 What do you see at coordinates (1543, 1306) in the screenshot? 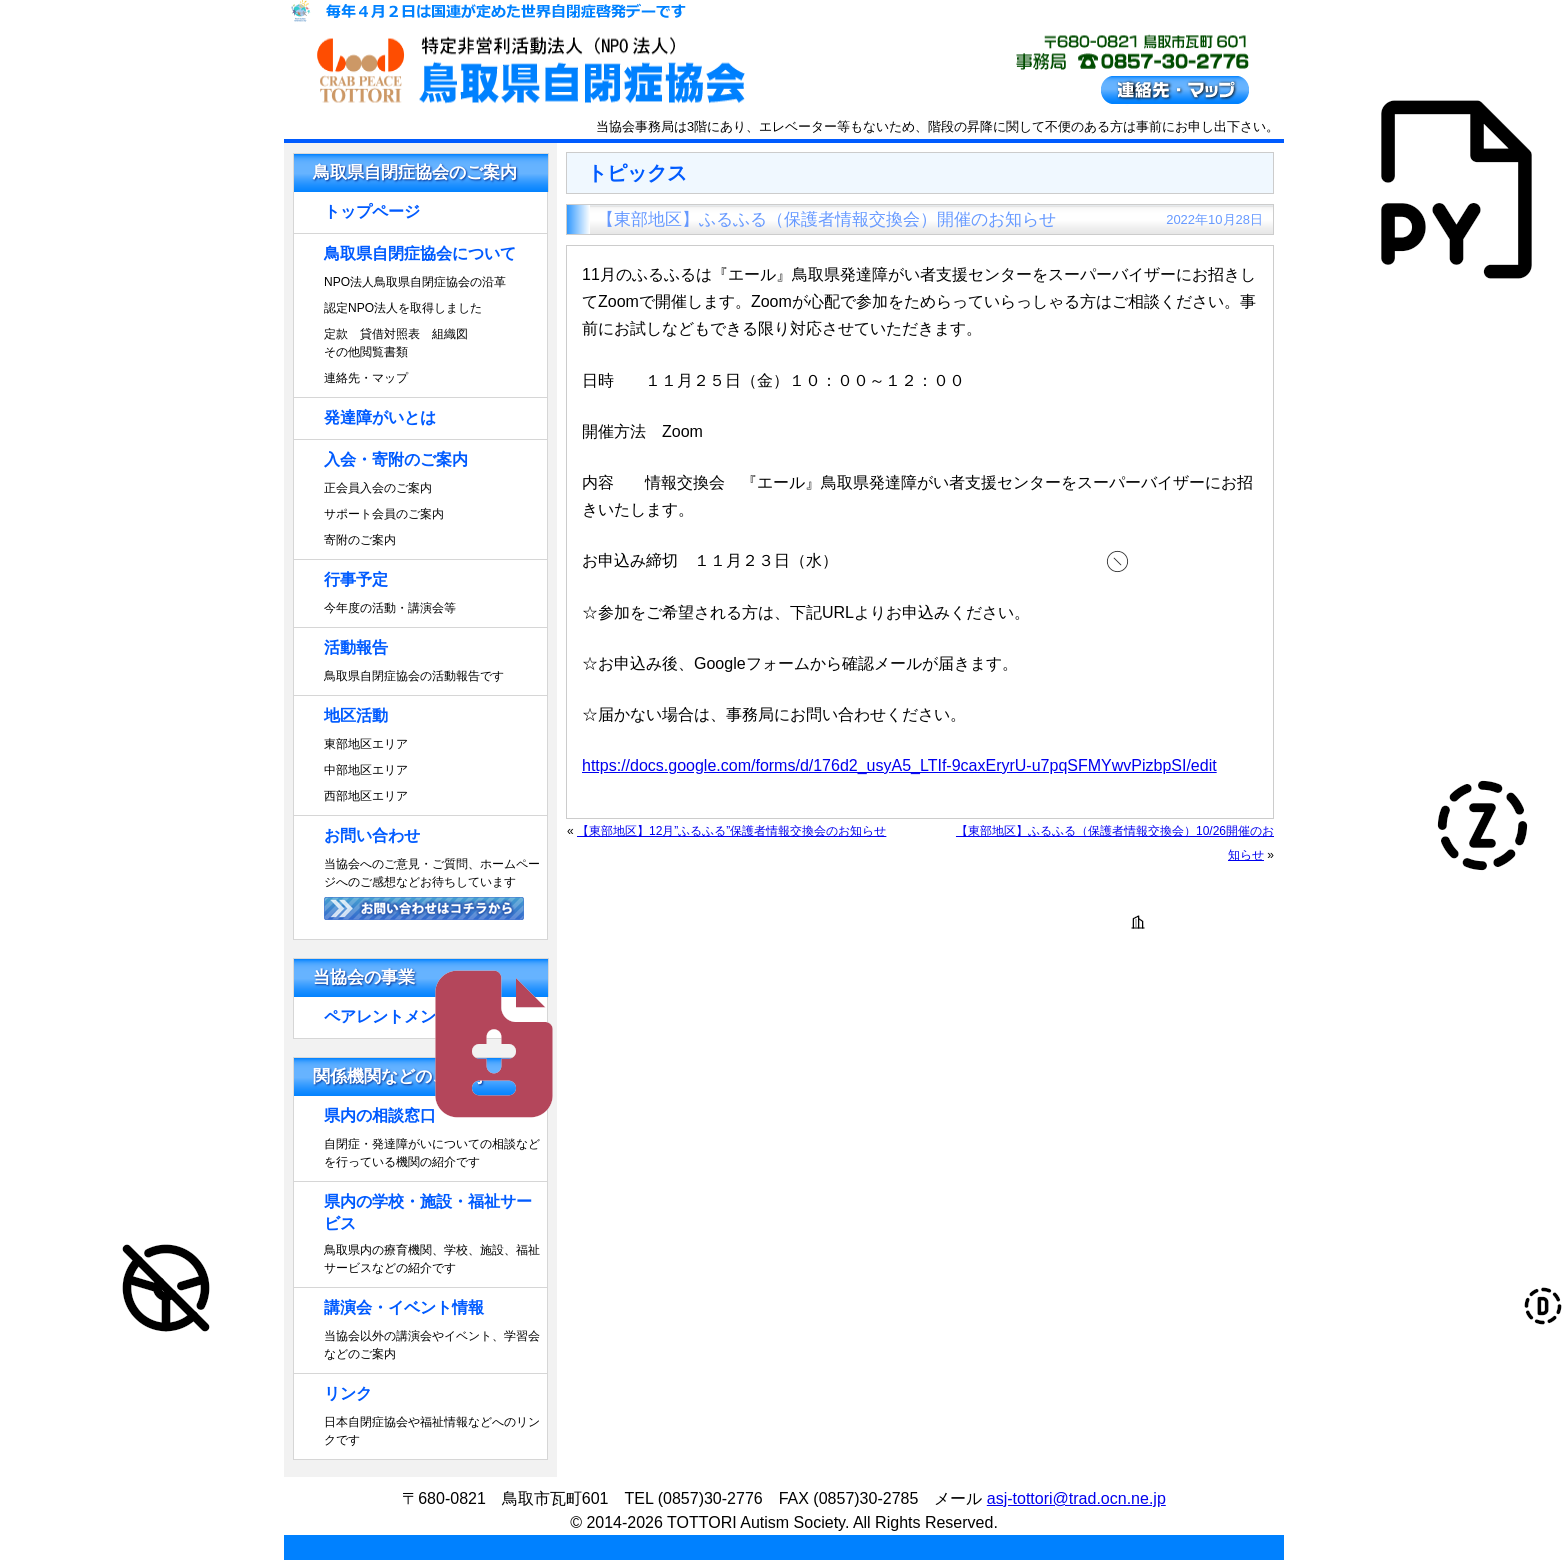
I see `indicates draft or pending status` at bounding box center [1543, 1306].